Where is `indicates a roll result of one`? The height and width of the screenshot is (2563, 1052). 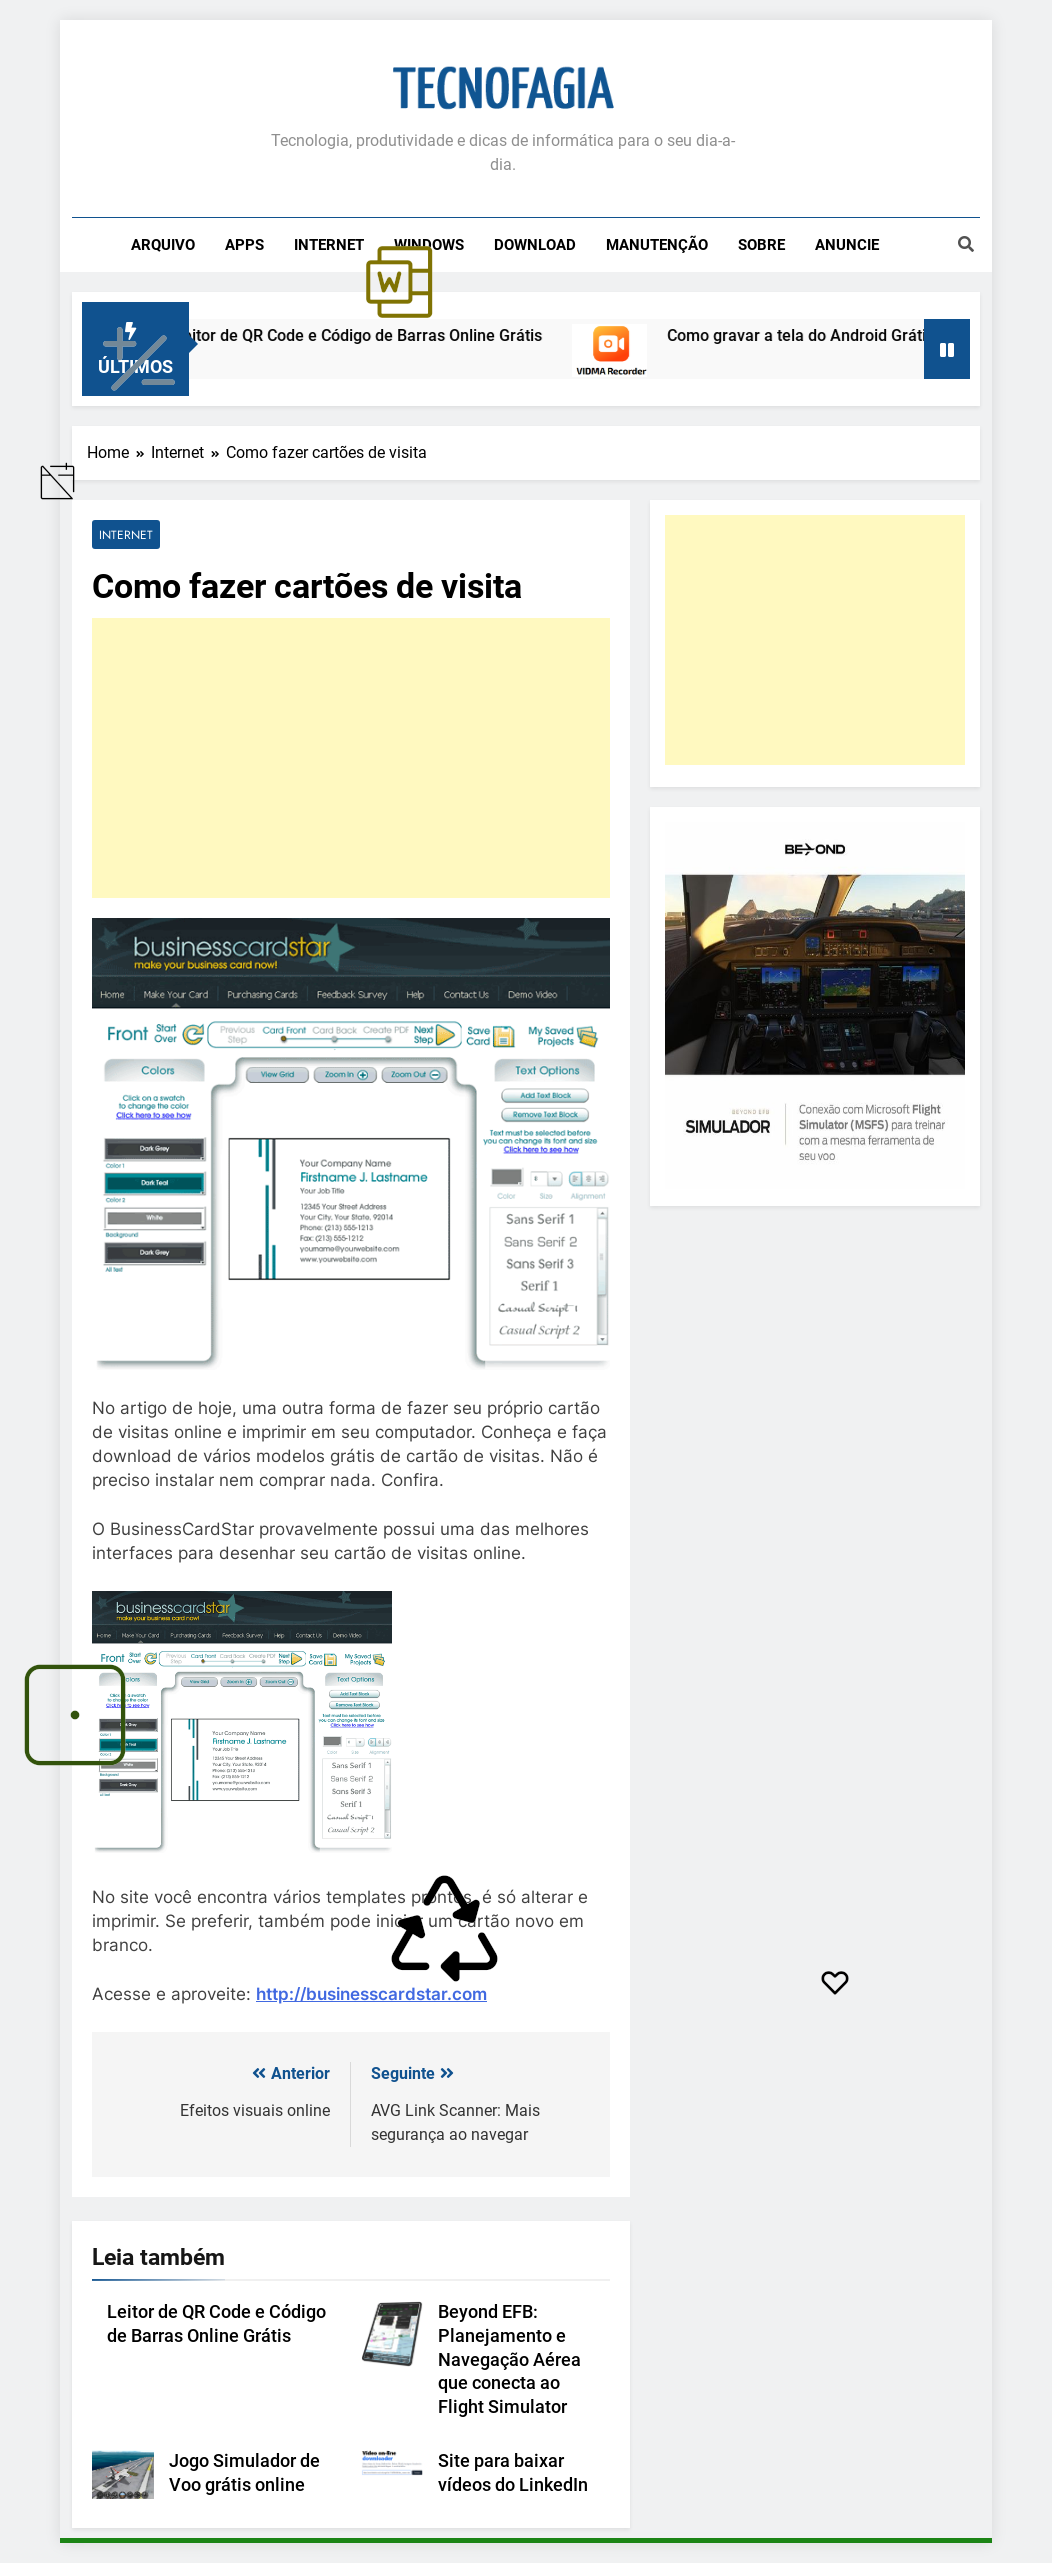
indicates a roll result of one is located at coordinates (75, 1715).